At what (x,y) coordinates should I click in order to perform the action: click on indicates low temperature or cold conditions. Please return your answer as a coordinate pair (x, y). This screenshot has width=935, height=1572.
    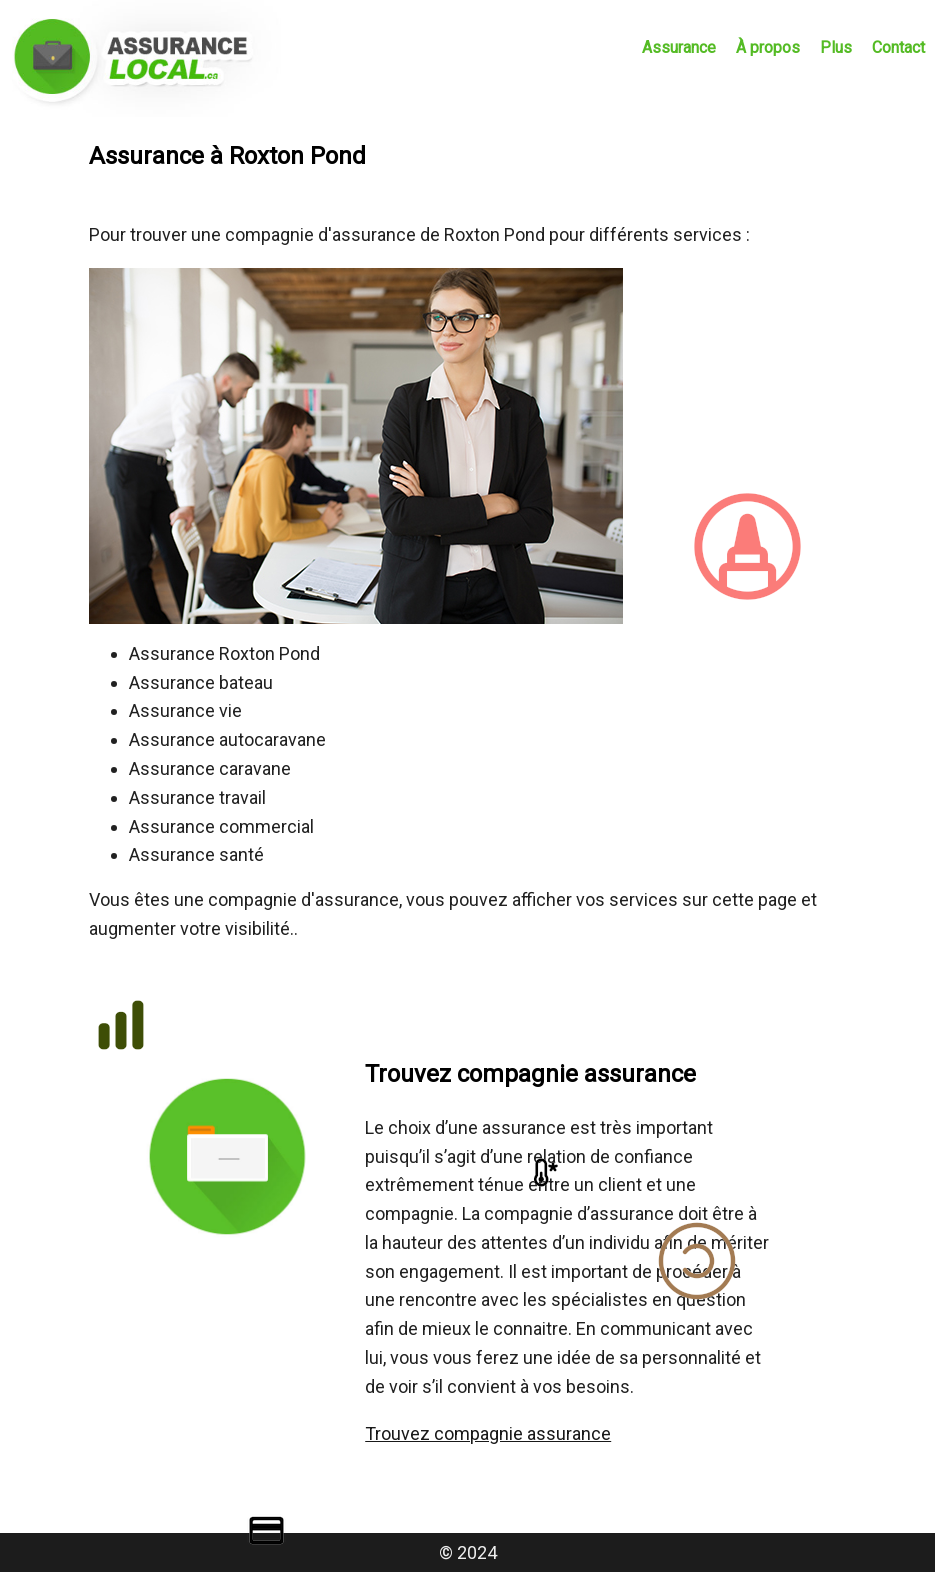
    Looking at the image, I should click on (543, 1172).